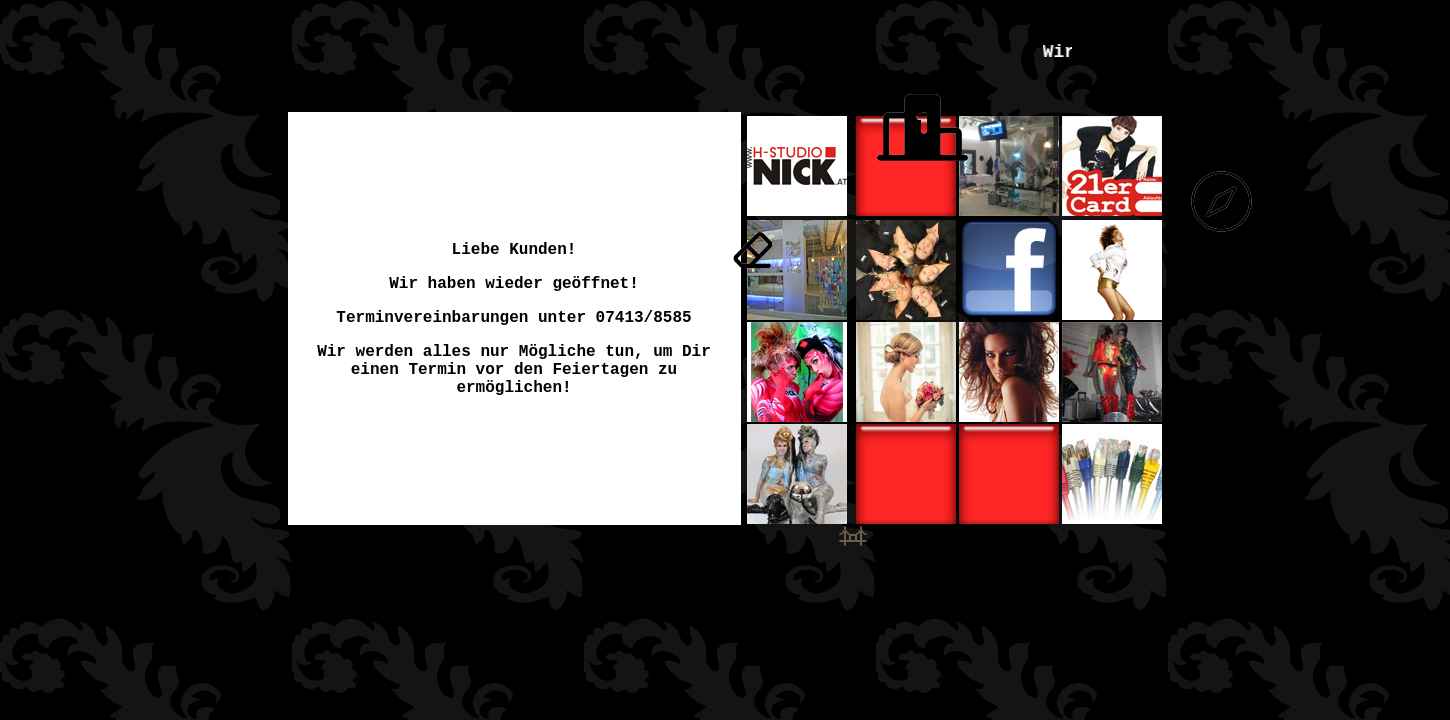  I want to click on access navigation or directions, so click(1221, 201).